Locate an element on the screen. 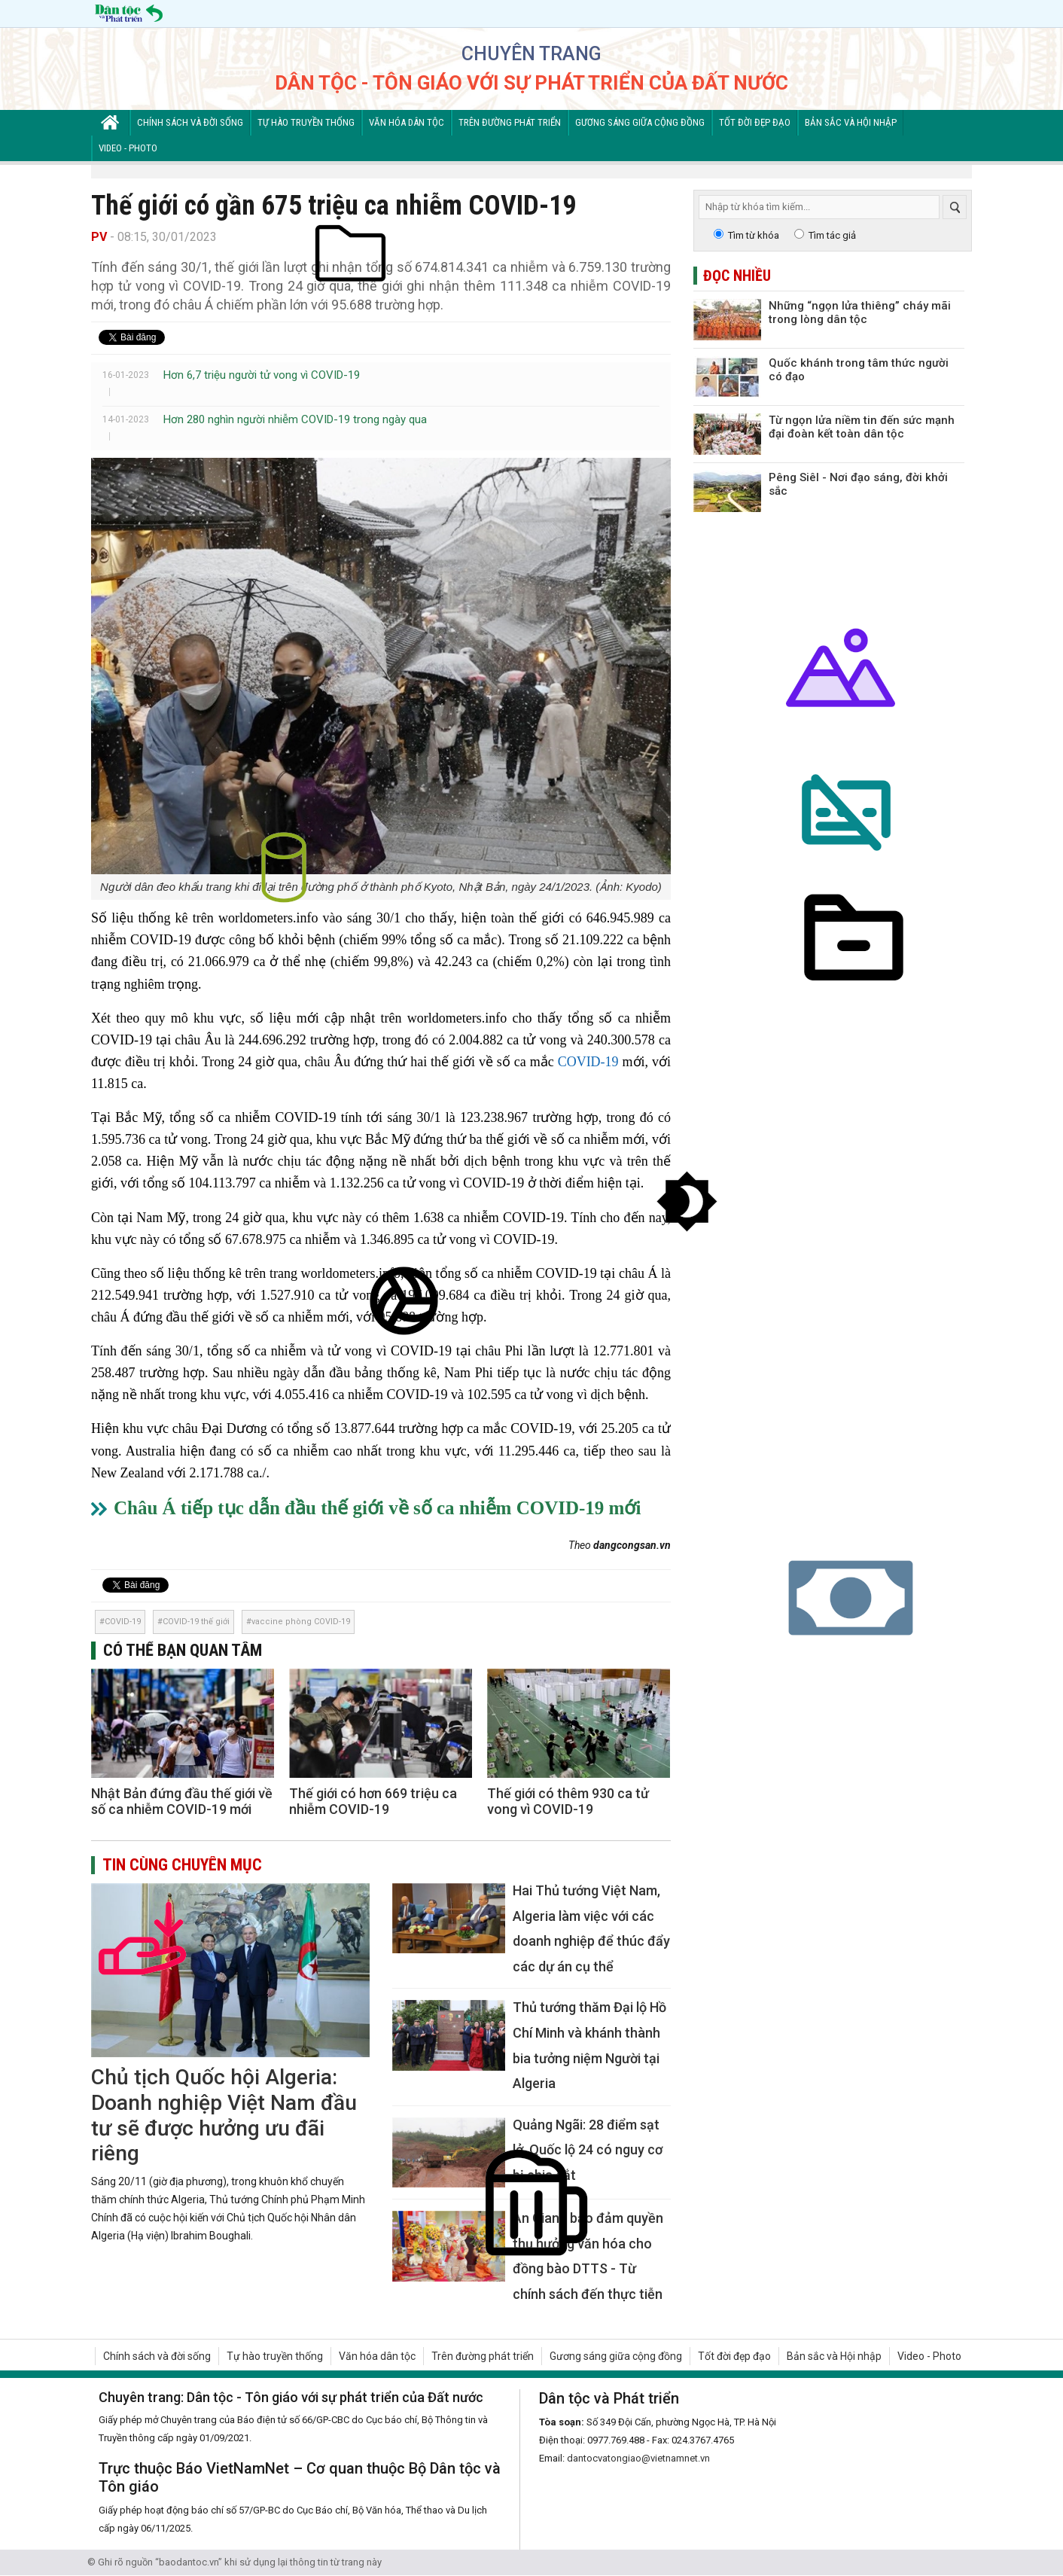  disable subtitles or closed captions is located at coordinates (846, 812).